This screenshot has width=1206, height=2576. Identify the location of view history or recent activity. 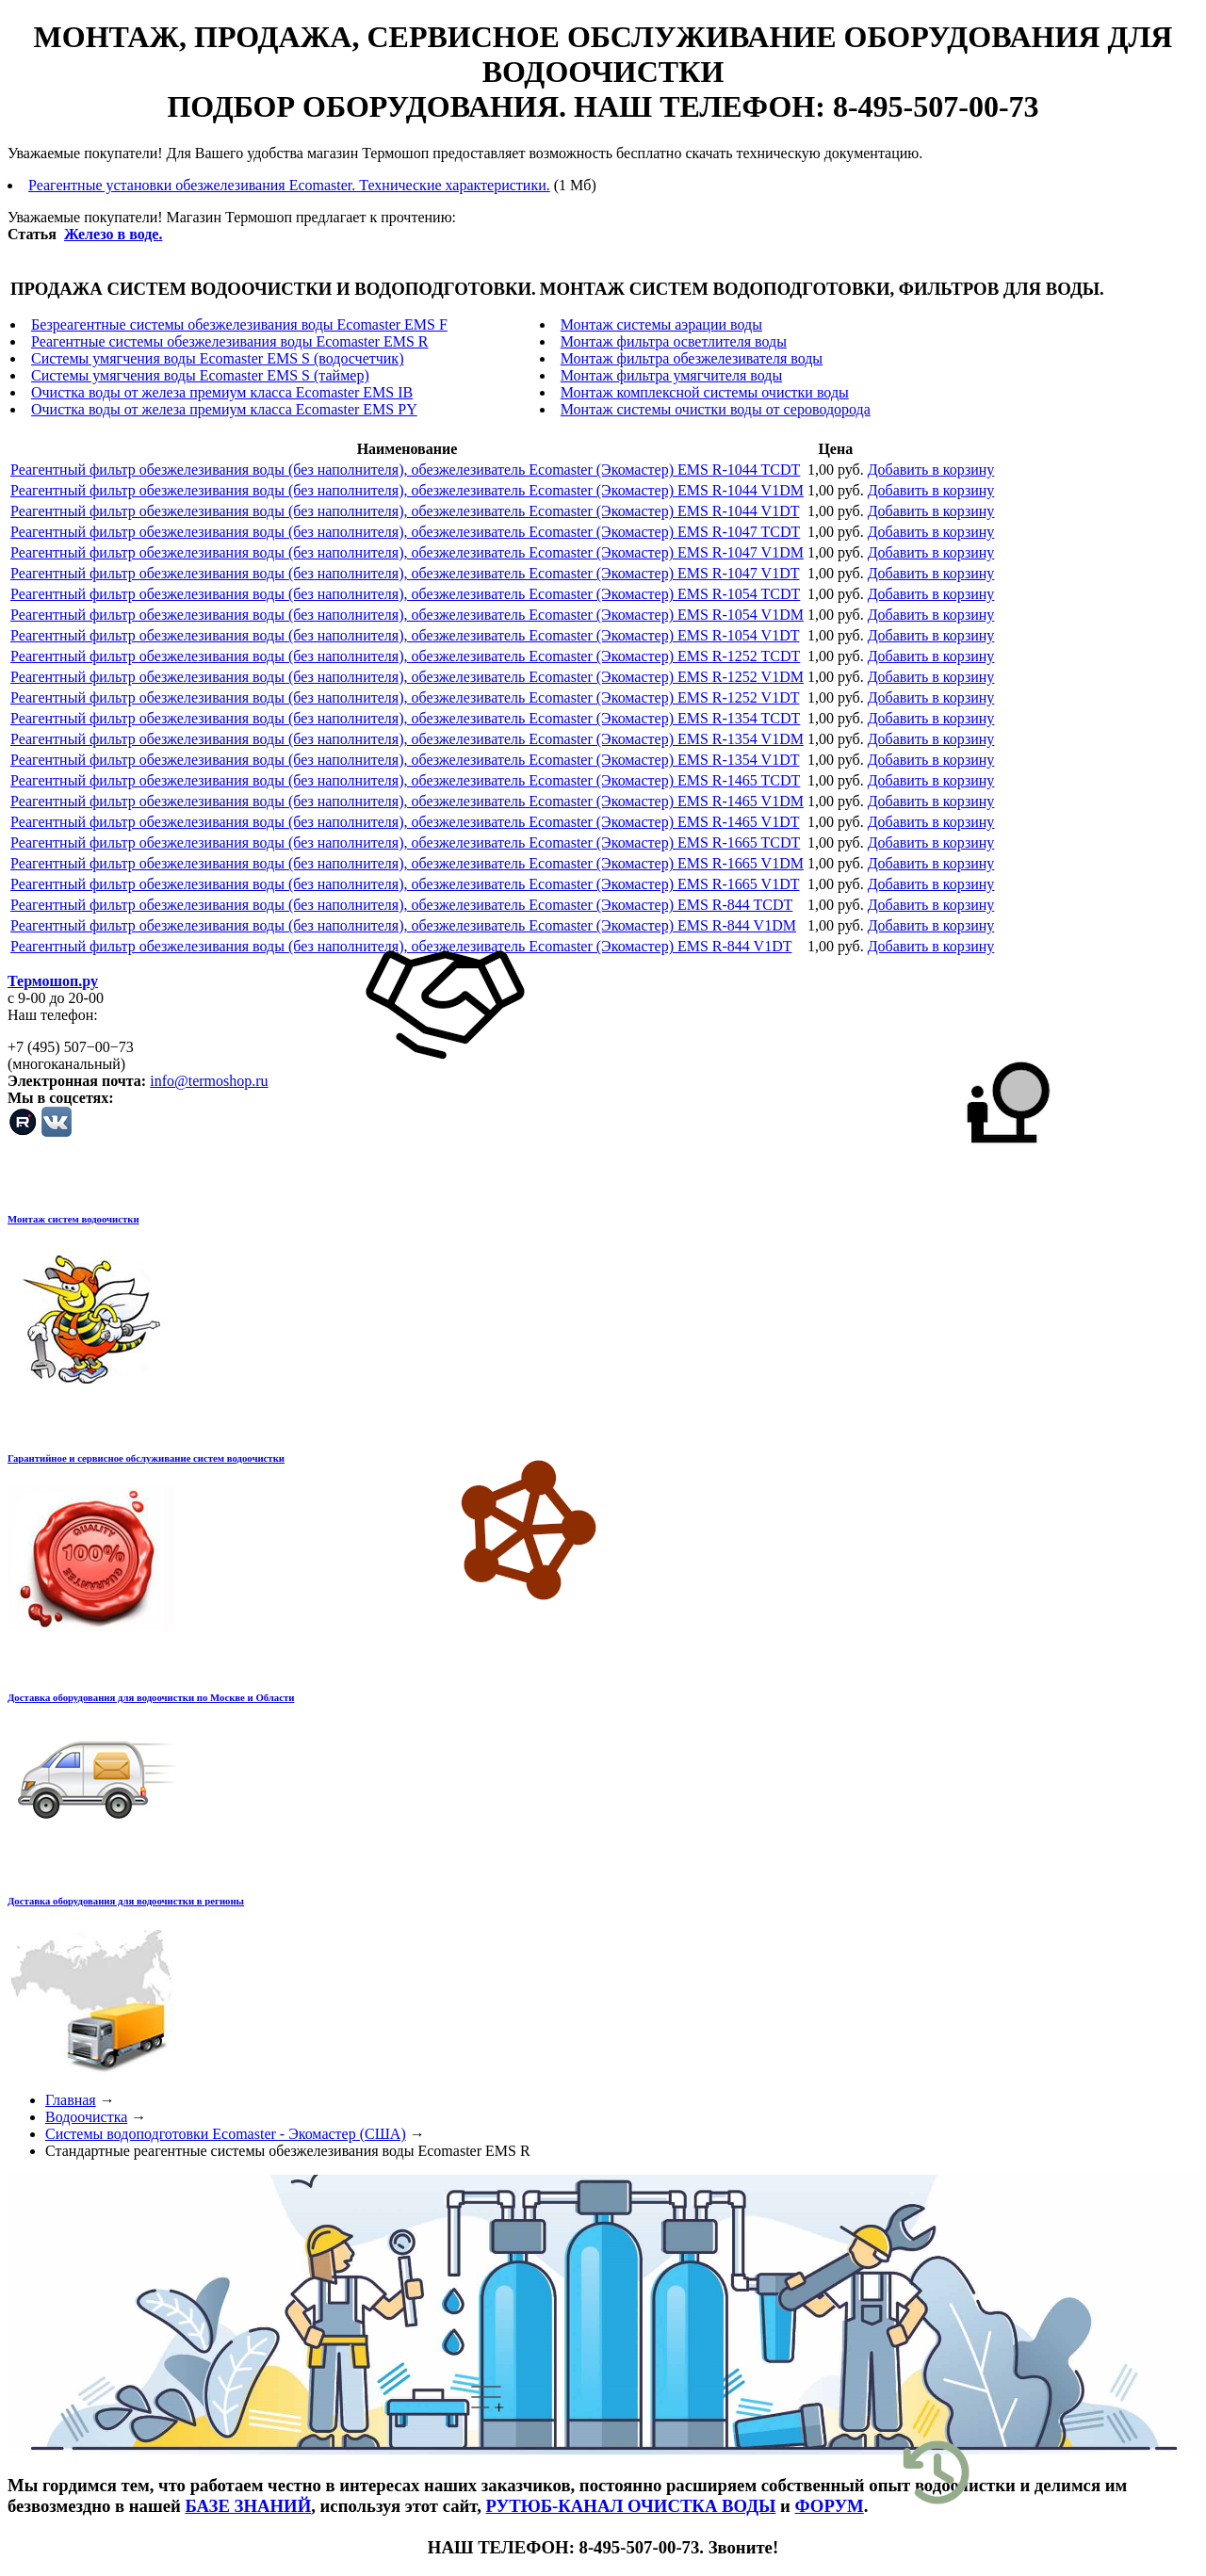
(937, 2472).